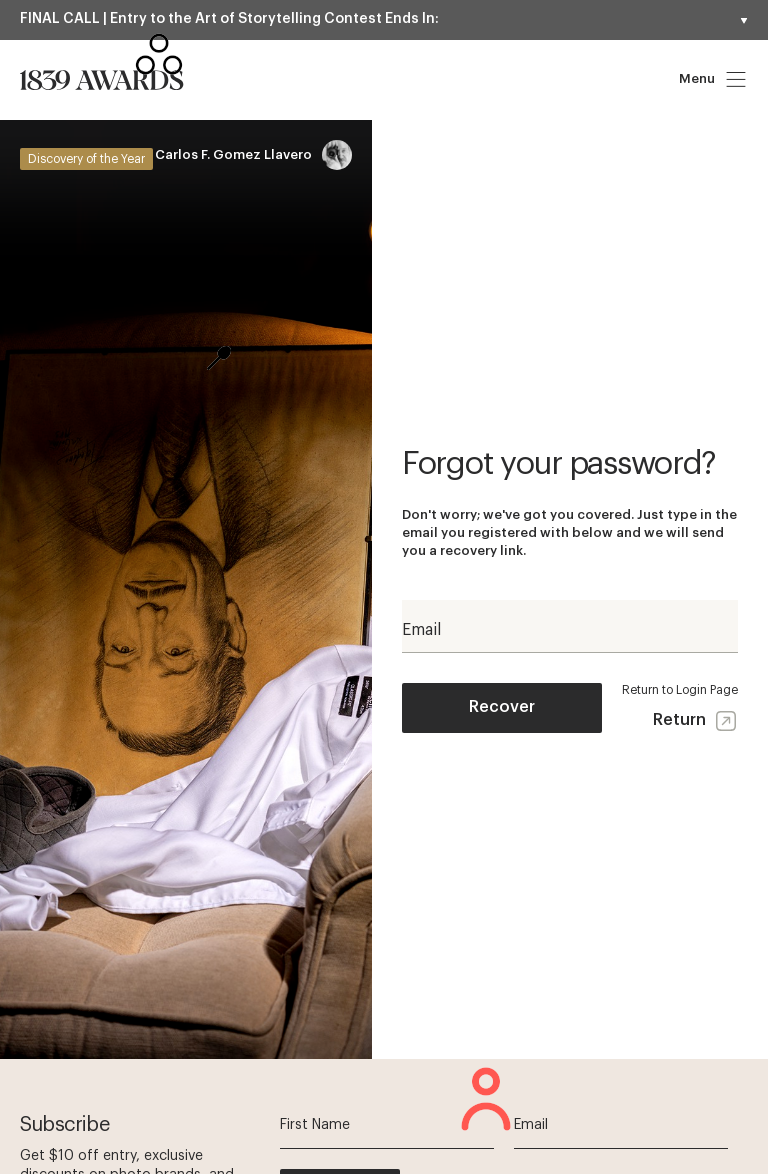 The height and width of the screenshot is (1174, 768). I want to click on view your profile, so click(486, 1099).